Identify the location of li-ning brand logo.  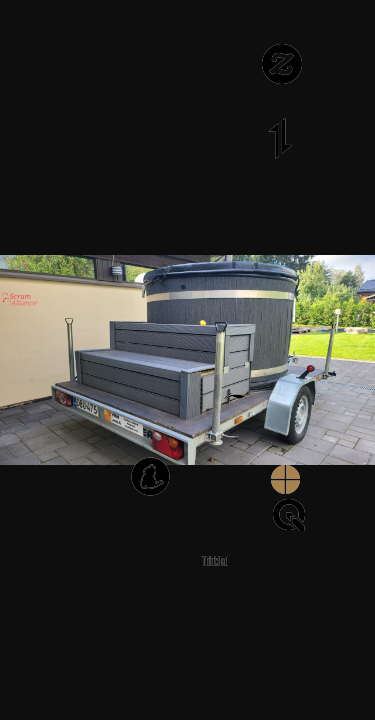
(235, 396).